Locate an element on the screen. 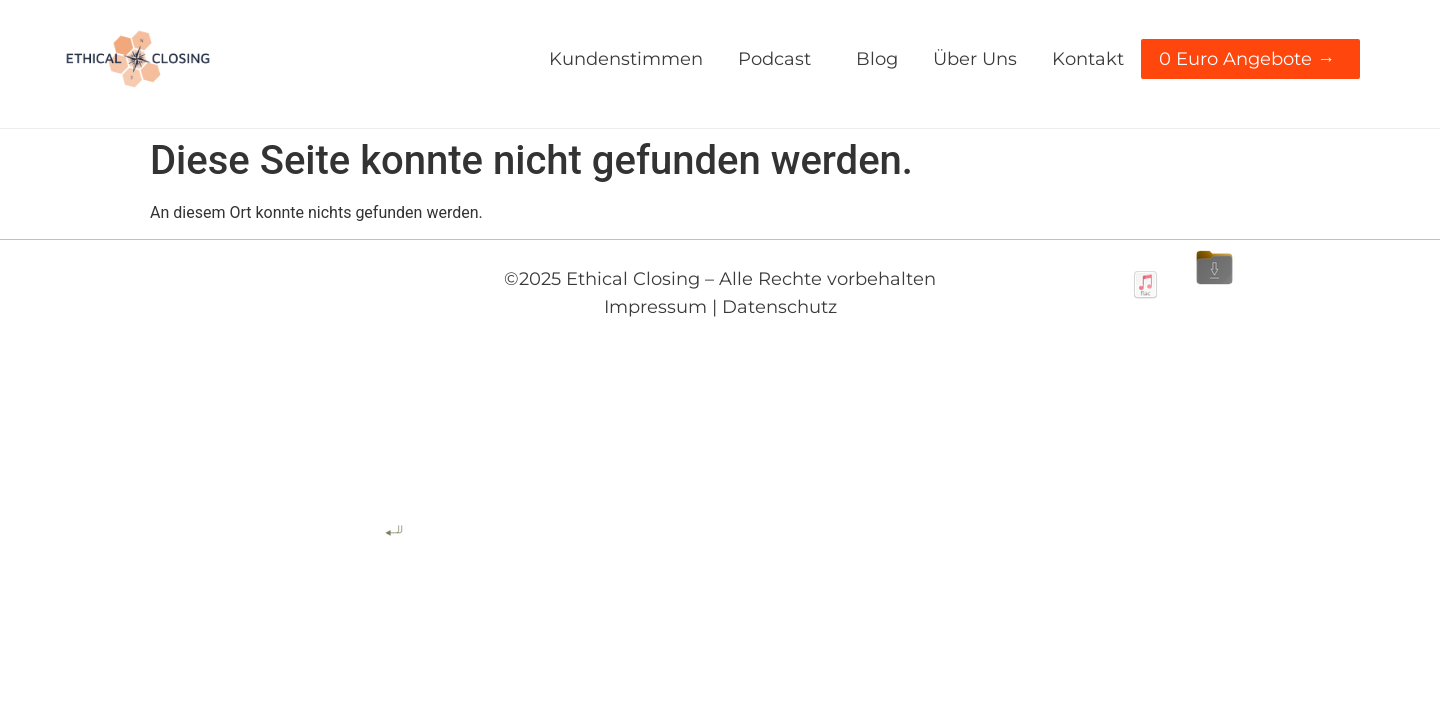 Image resolution: width=1440 pixels, height=720 pixels. open downloads folder is located at coordinates (1214, 267).